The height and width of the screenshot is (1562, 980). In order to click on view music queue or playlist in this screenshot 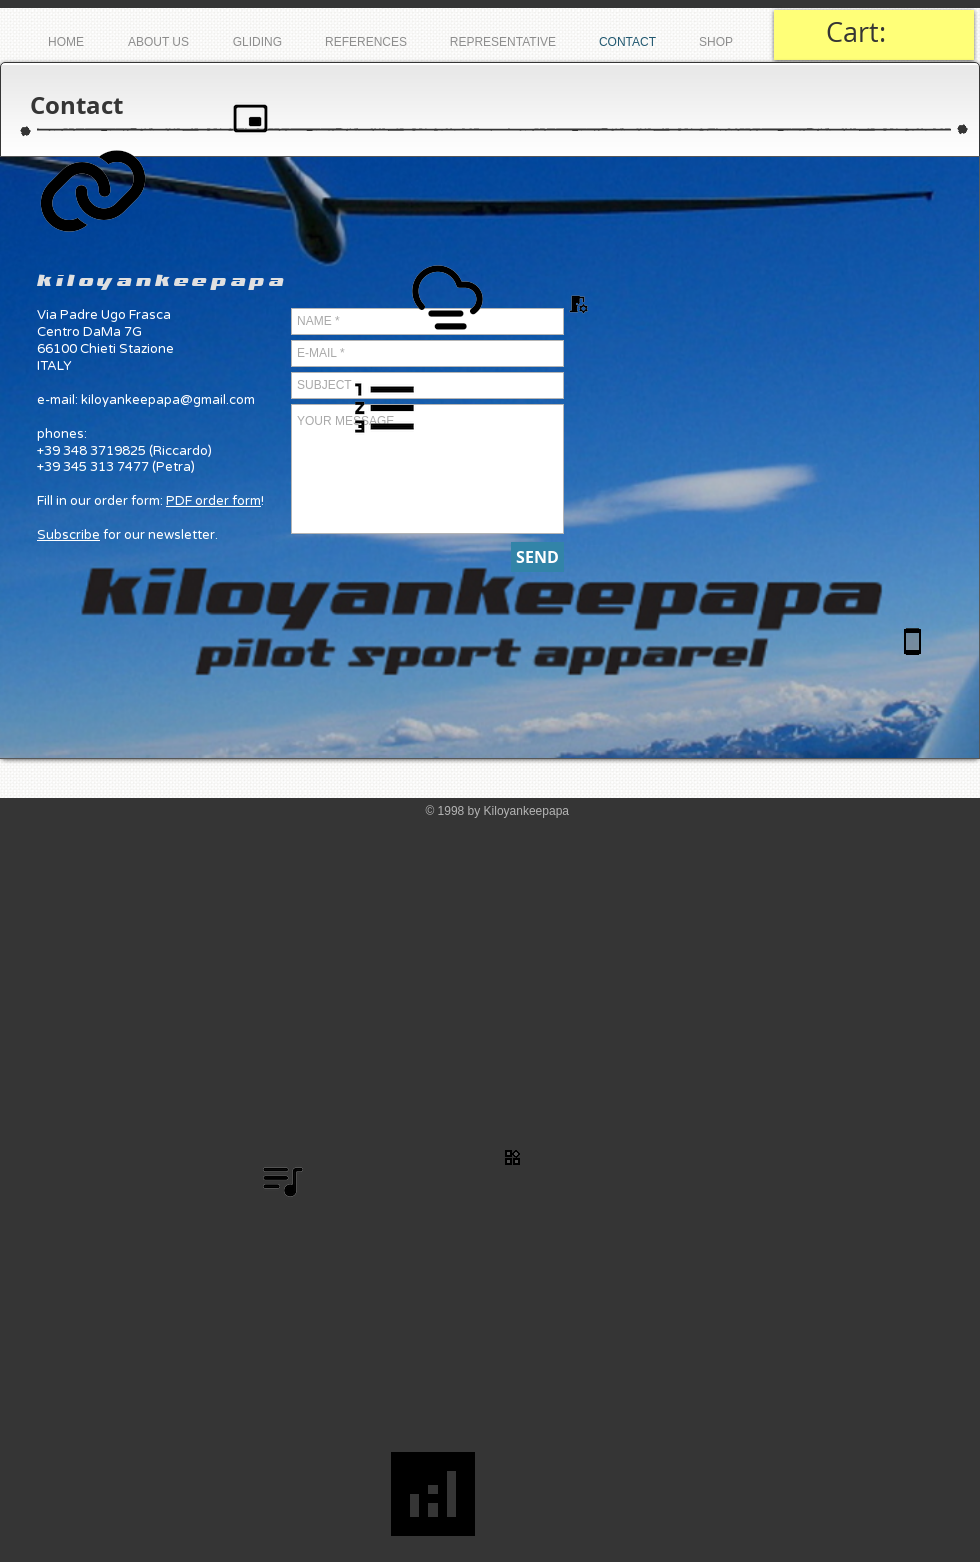, I will do `click(282, 1180)`.